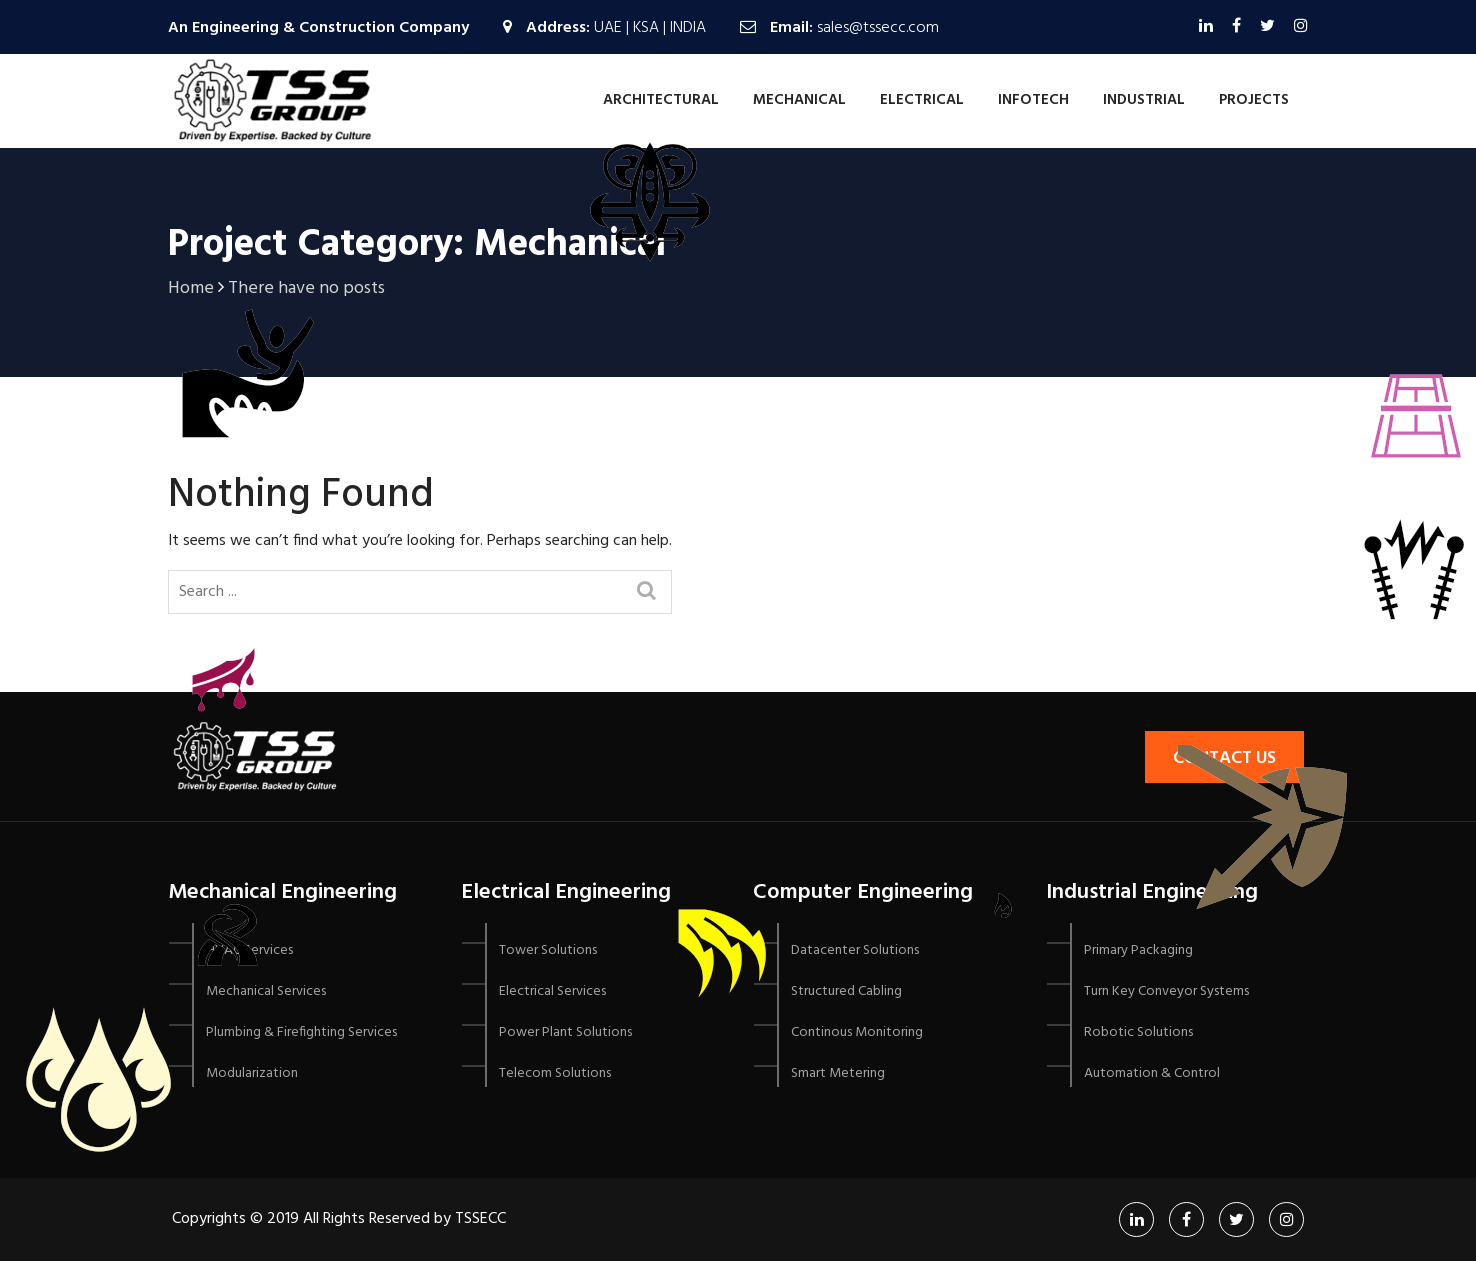 The height and width of the screenshot is (1261, 1476). I want to click on indicates a monster or creature encounter, so click(227, 934).